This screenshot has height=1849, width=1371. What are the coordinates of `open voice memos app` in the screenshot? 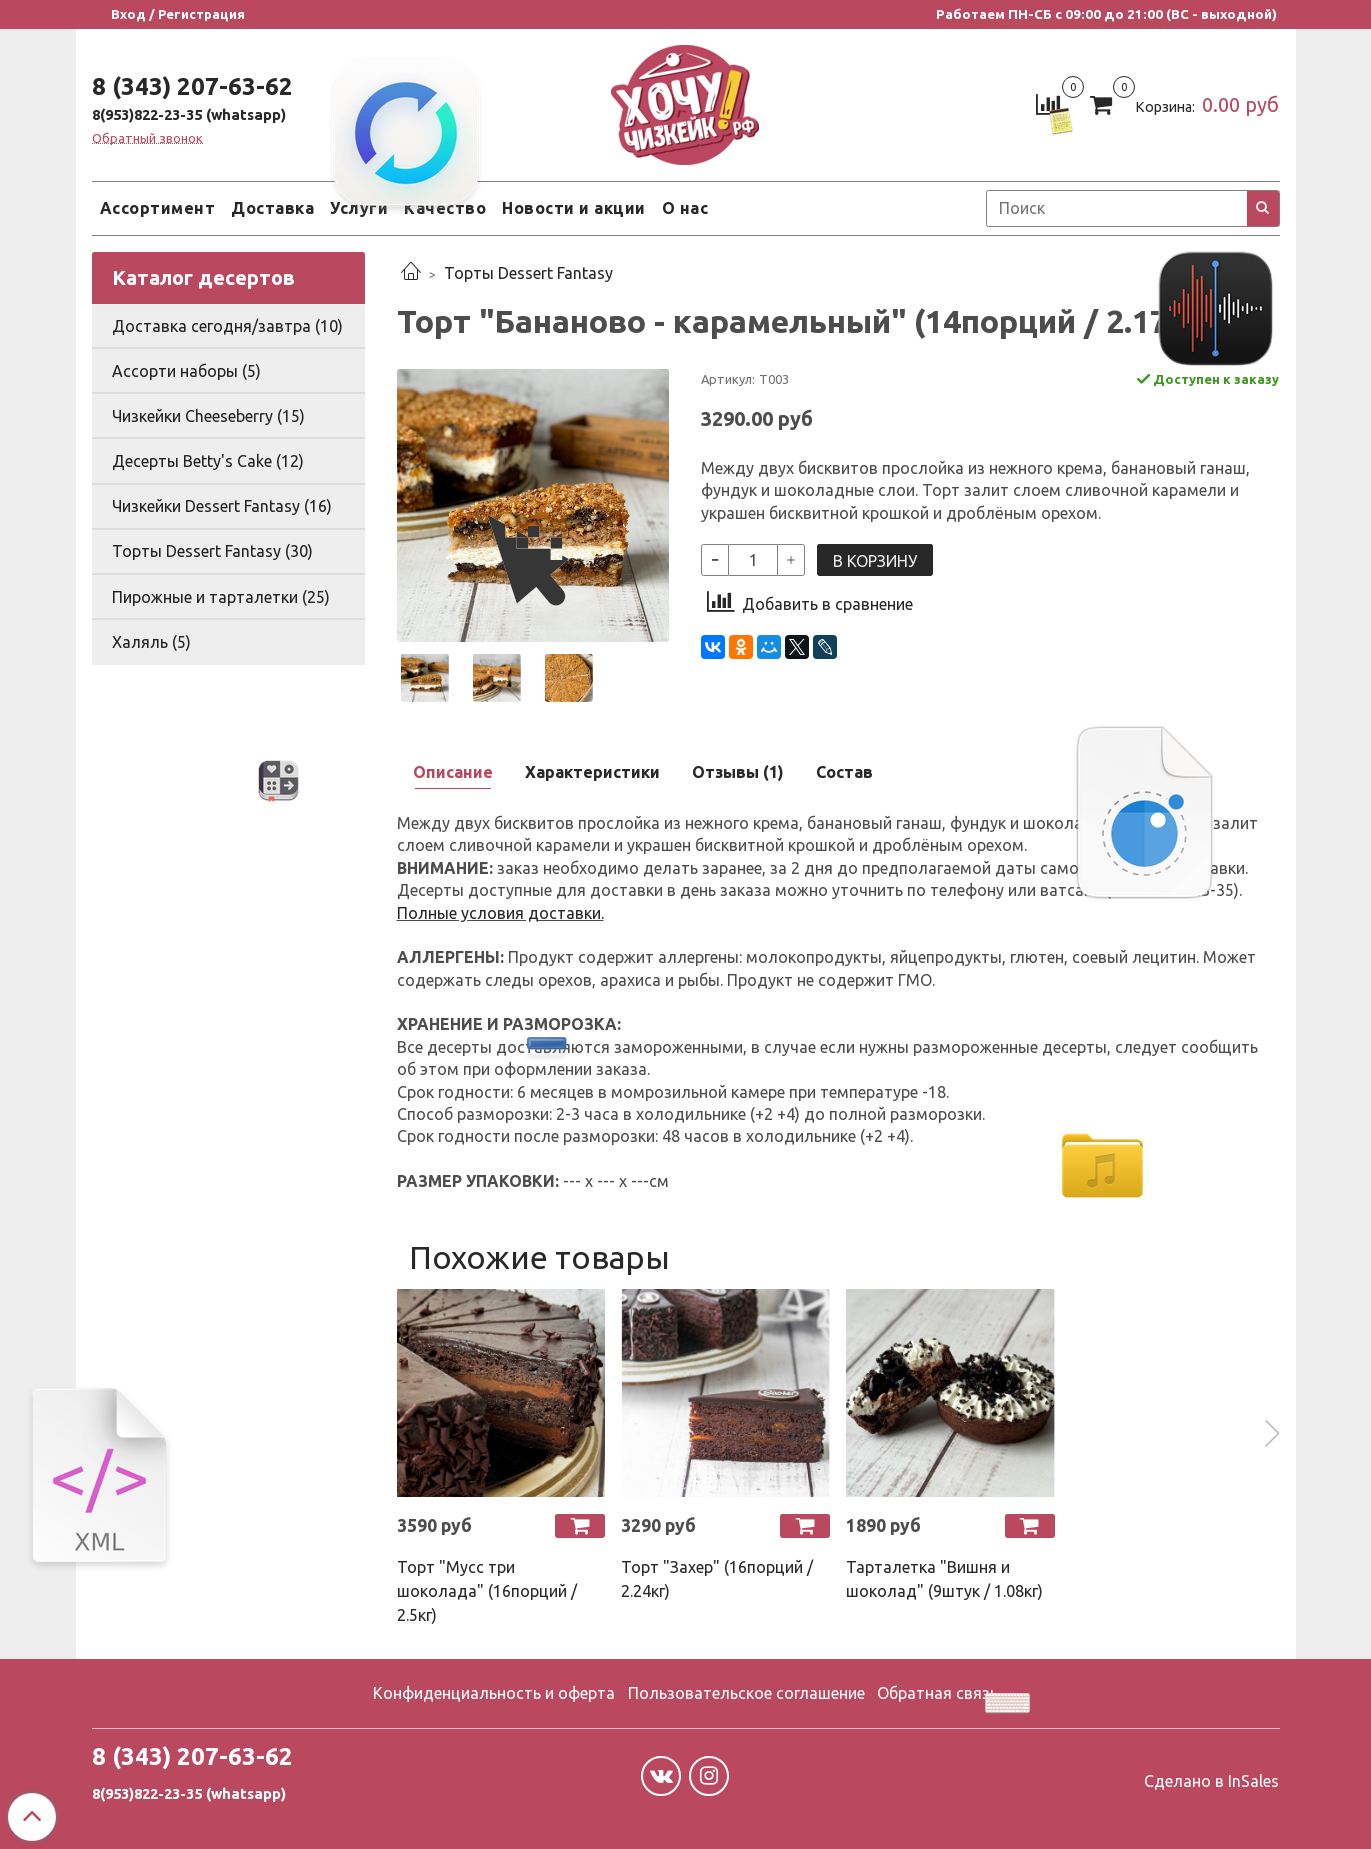 It's located at (1215, 308).